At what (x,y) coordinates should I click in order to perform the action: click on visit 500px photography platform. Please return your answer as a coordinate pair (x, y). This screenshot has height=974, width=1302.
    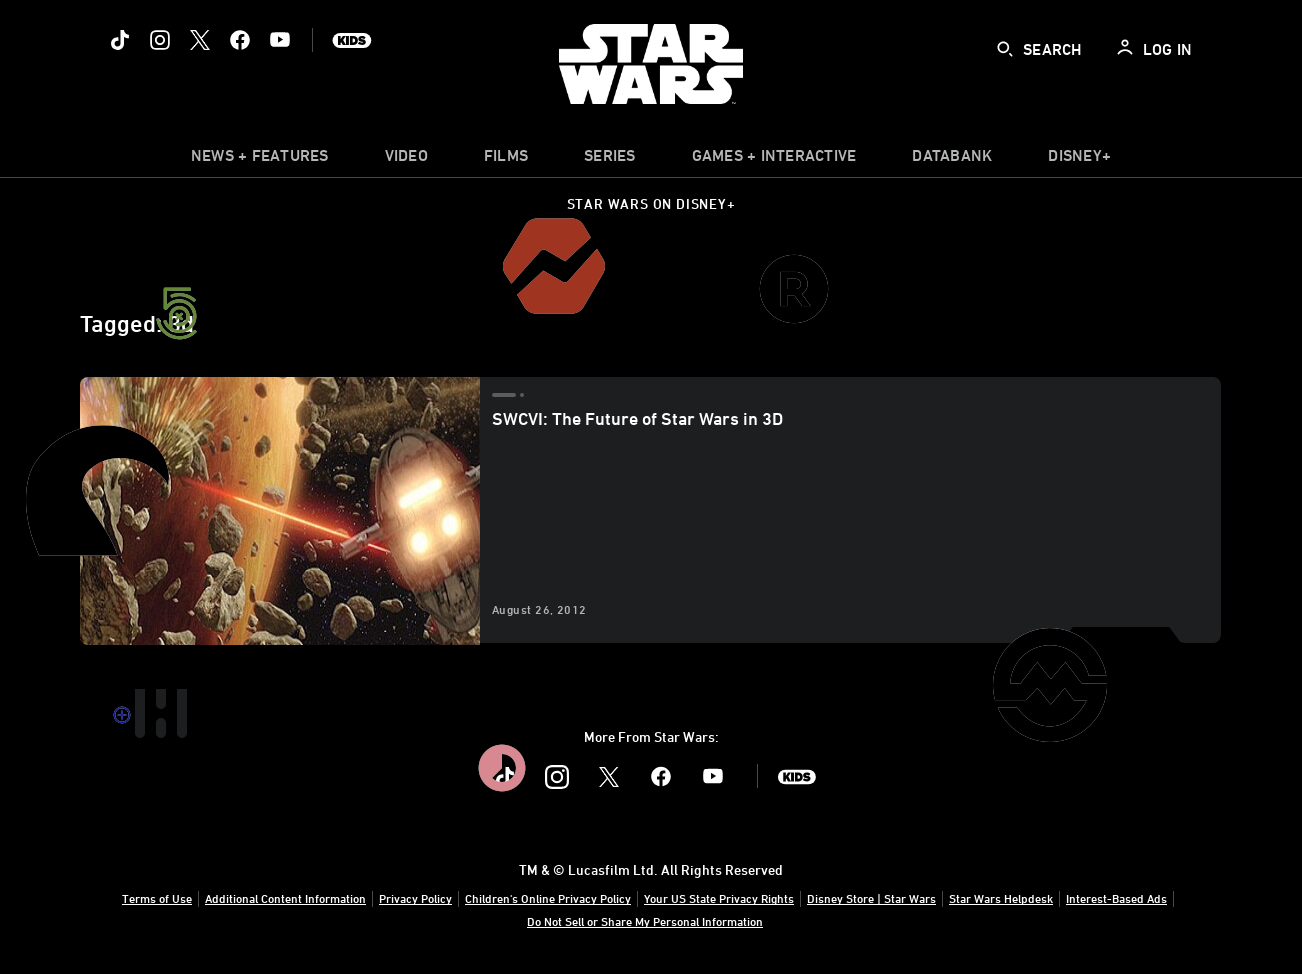
    Looking at the image, I should click on (176, 313).